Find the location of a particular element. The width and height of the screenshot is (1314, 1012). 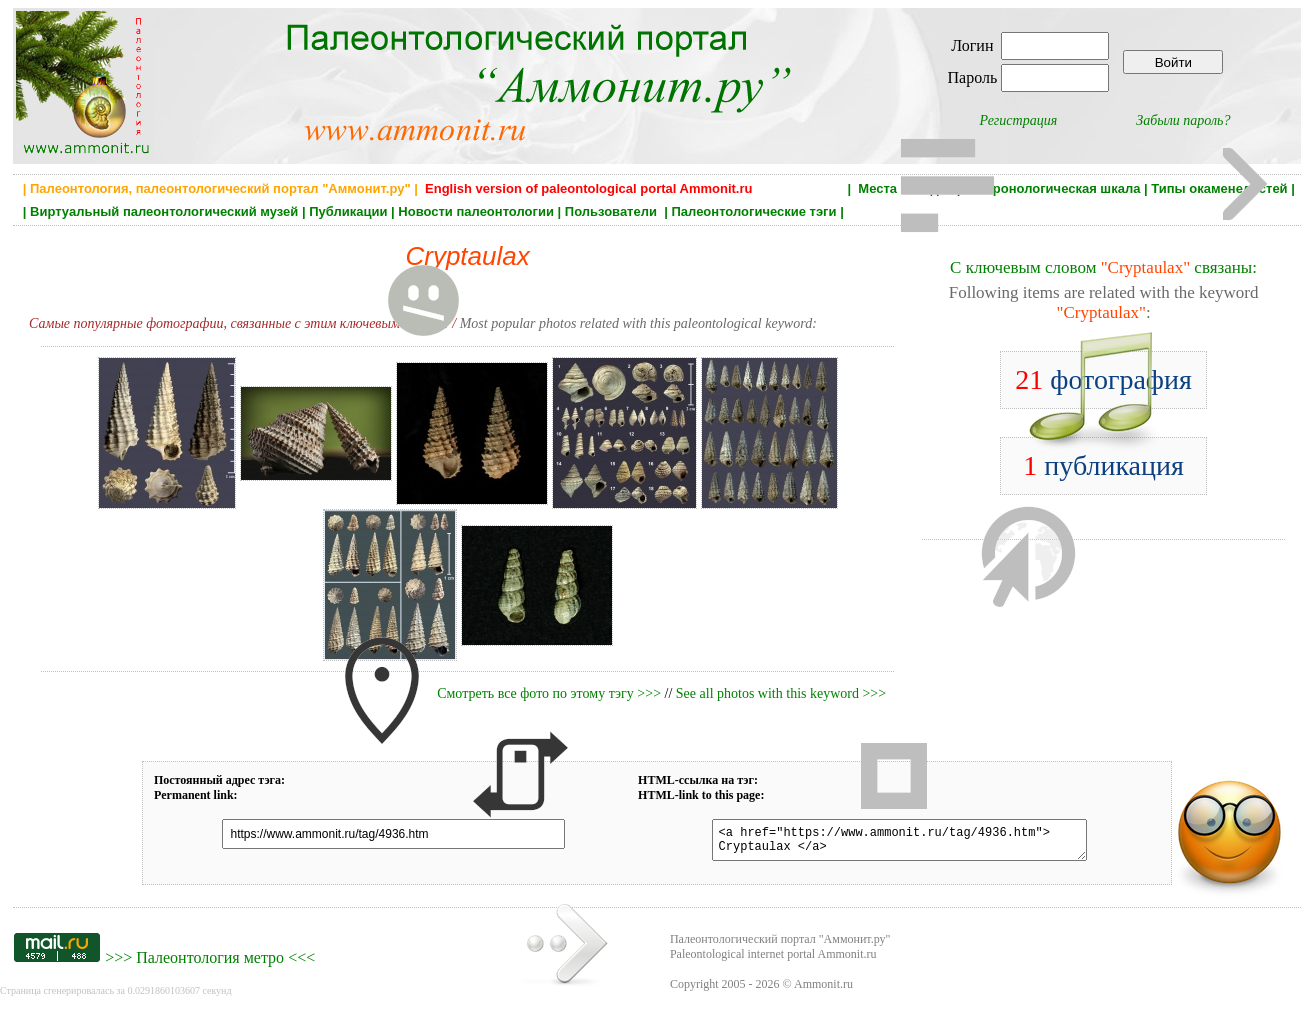

indicates an audio file type is located at coordinates (1091, 388).